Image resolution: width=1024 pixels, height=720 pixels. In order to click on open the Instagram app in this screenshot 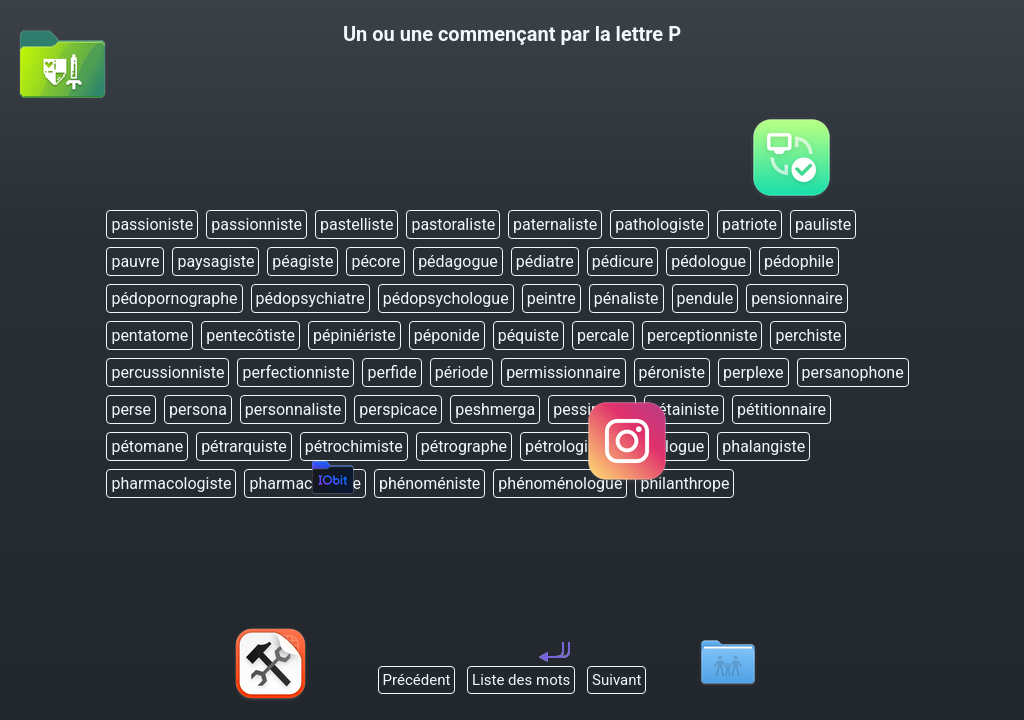, I will do `click(627, 441)`.